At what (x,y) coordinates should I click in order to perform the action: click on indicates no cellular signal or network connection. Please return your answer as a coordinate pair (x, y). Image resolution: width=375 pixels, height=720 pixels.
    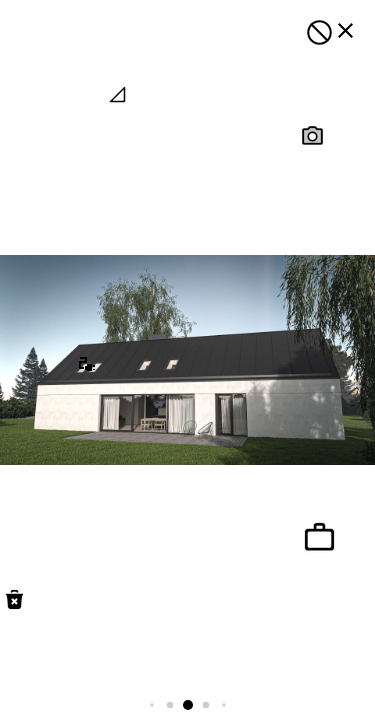
    Looking at the image, I should click on (117, 94).